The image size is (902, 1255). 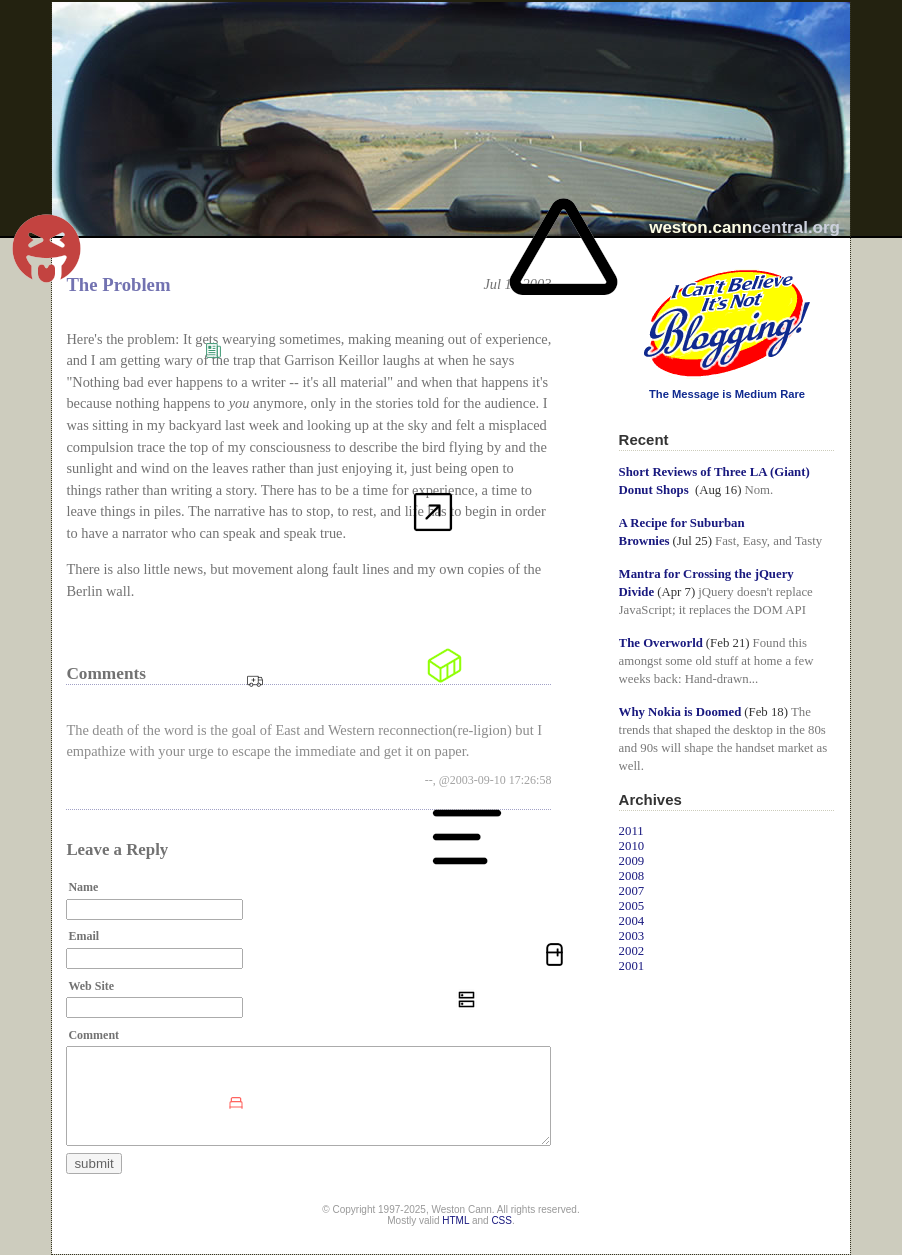 I want to click on view news or articles, so click(x=213, y=350).